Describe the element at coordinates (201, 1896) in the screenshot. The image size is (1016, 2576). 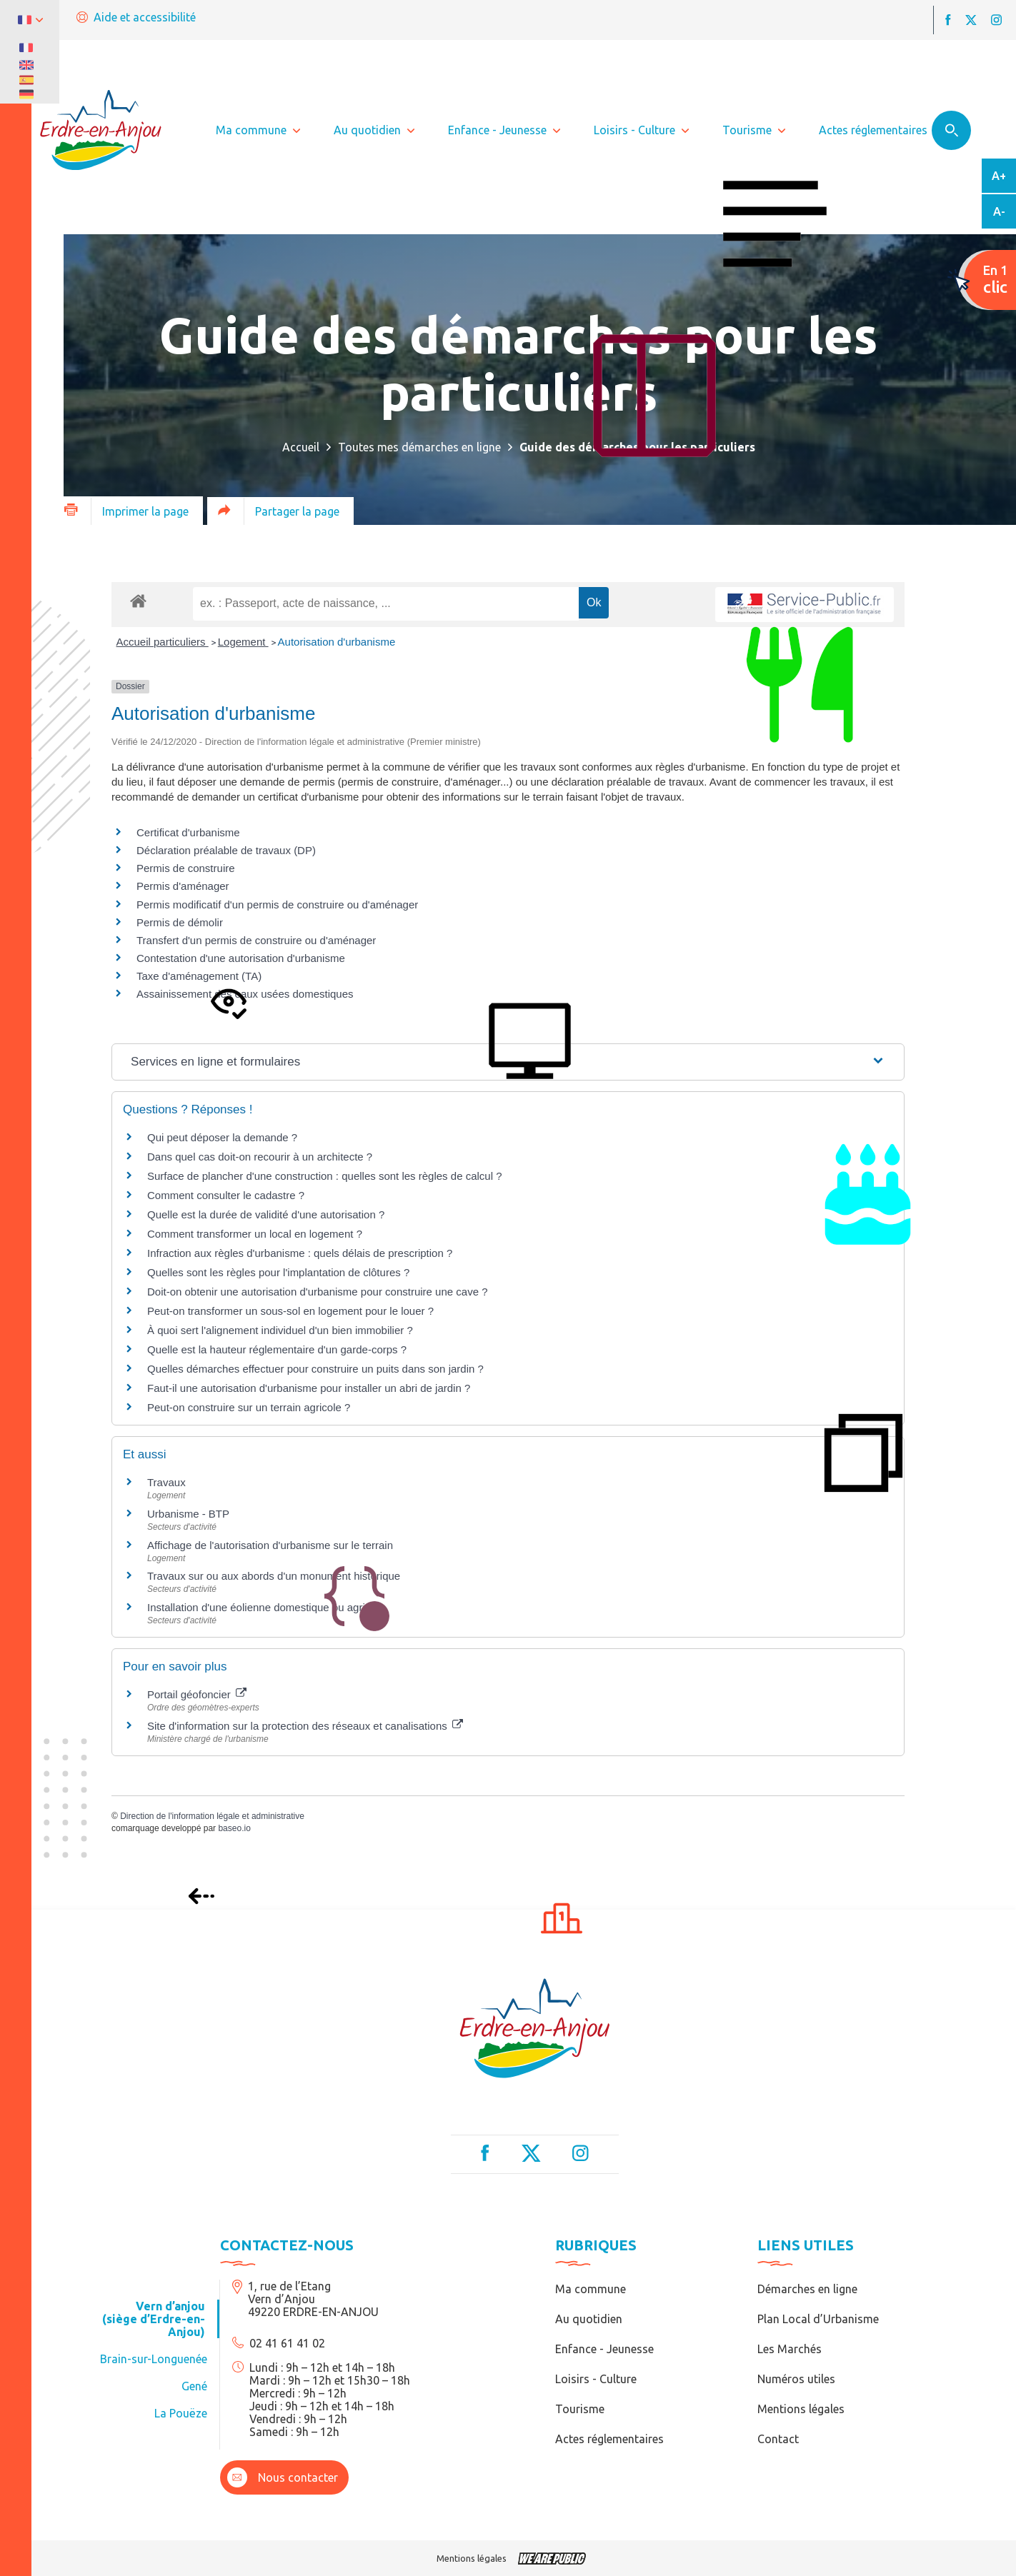
I see `go back to previous step` at that location.